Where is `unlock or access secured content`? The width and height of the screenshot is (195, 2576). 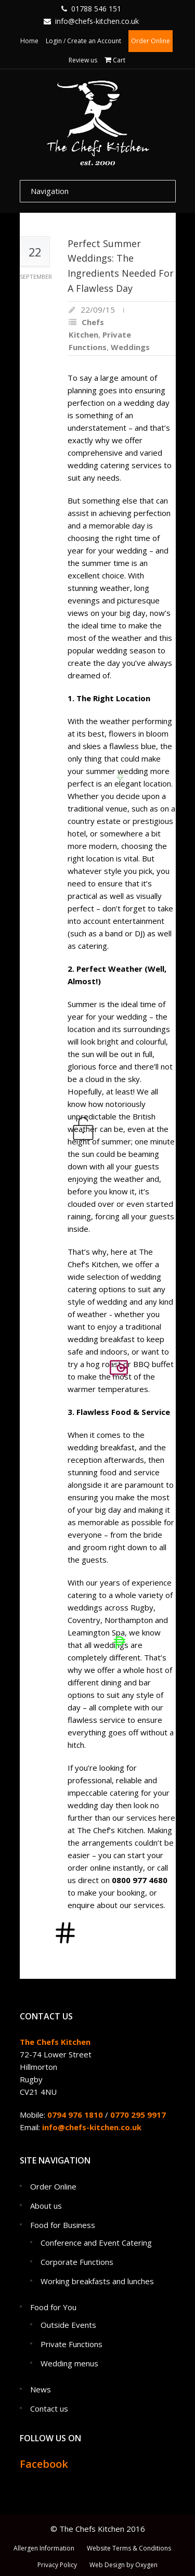
unlock or access secured content is located at coordinates (83, 1130).